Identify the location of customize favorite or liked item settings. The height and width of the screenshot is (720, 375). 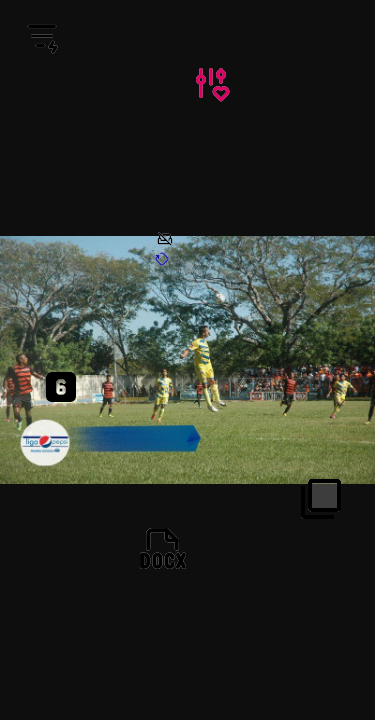
(211, 83).